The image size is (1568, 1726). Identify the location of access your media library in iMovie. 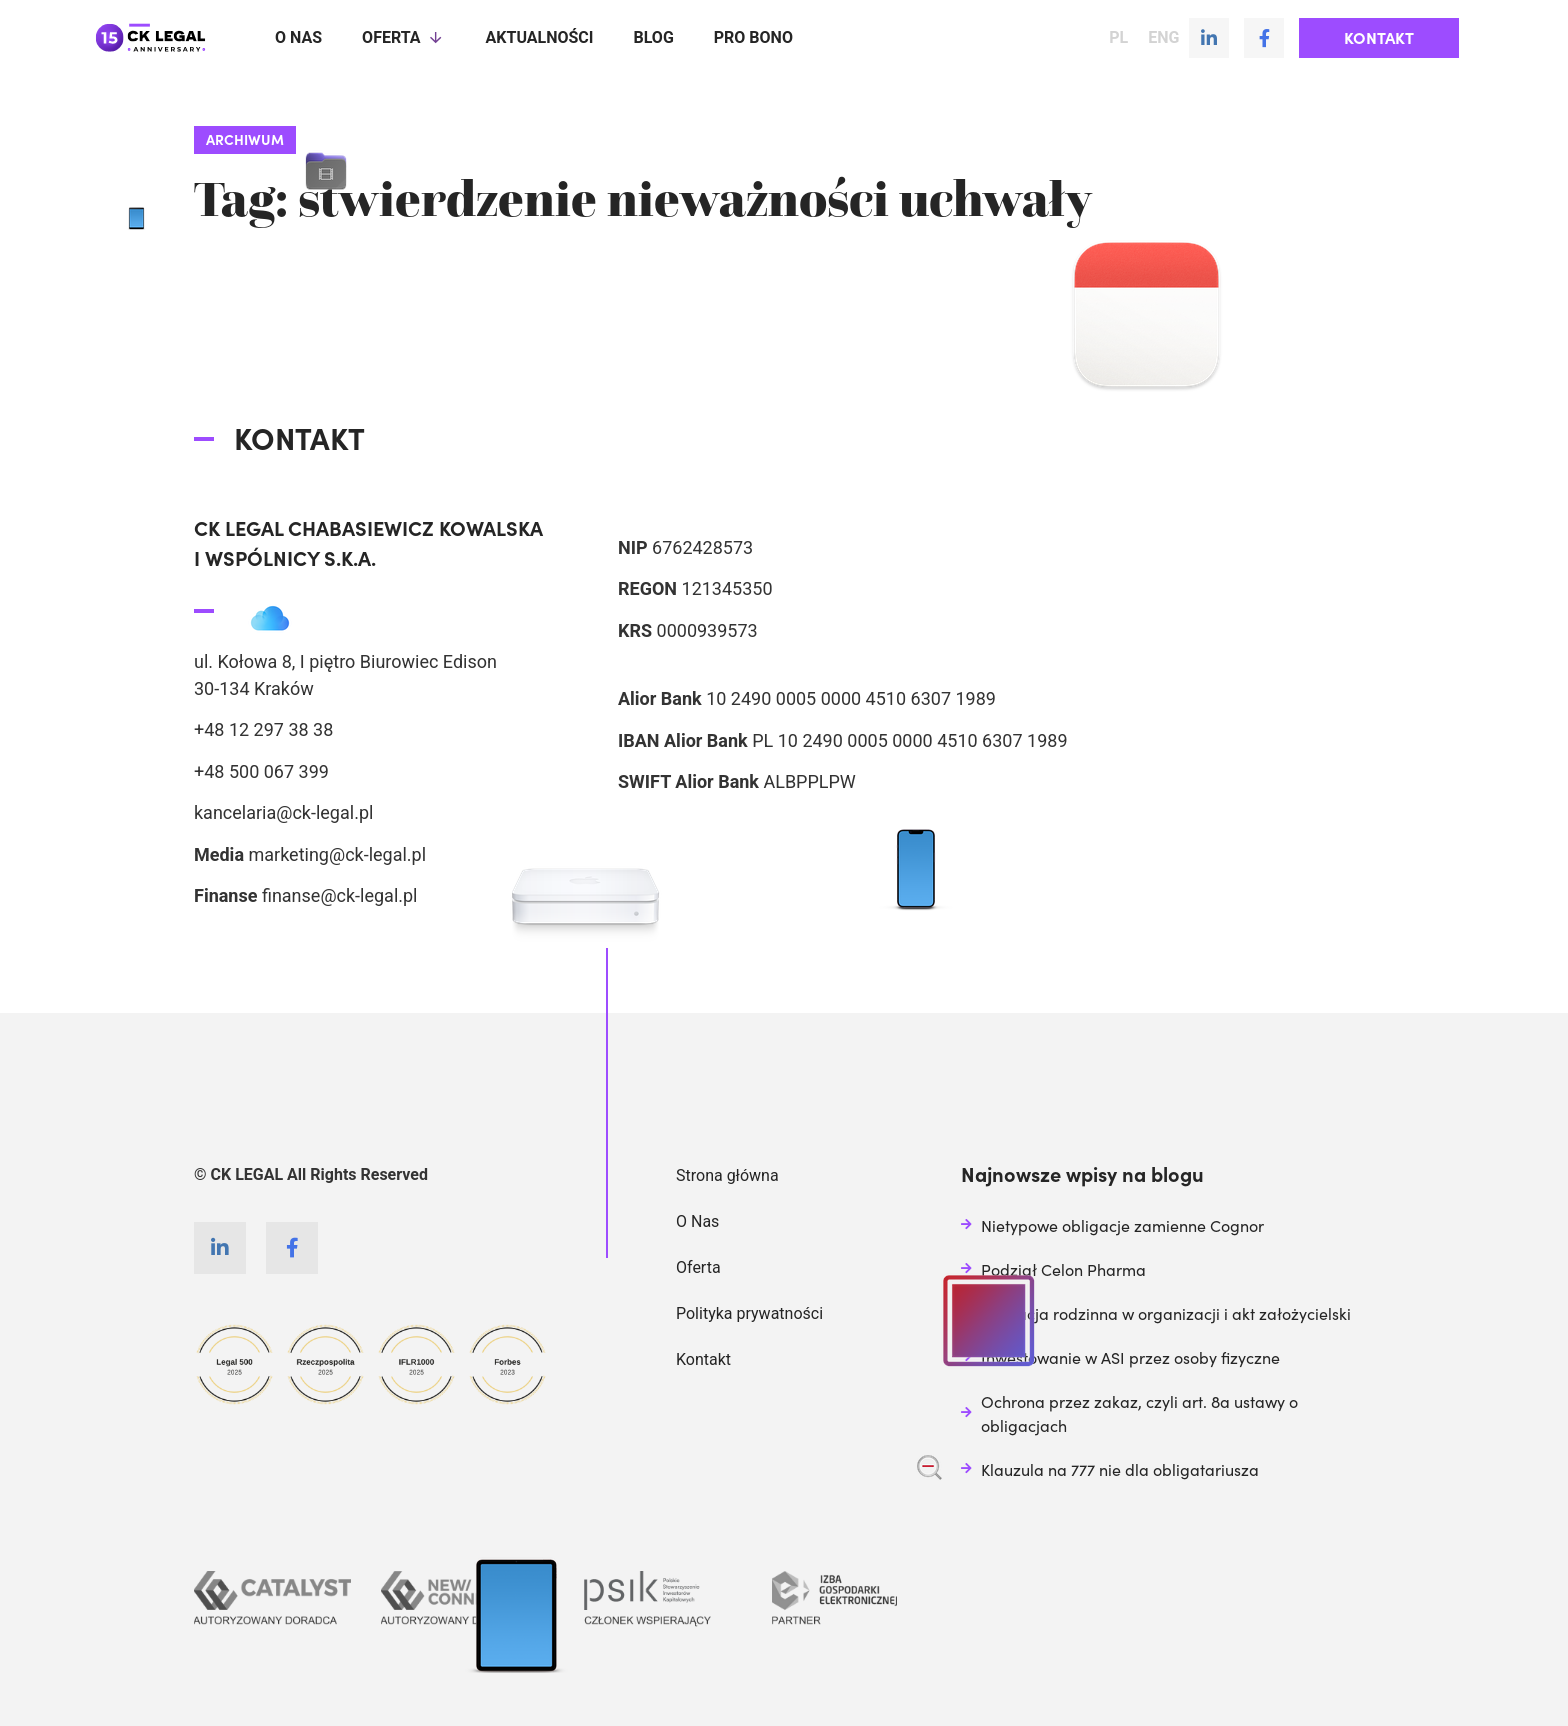
(988, 1320).